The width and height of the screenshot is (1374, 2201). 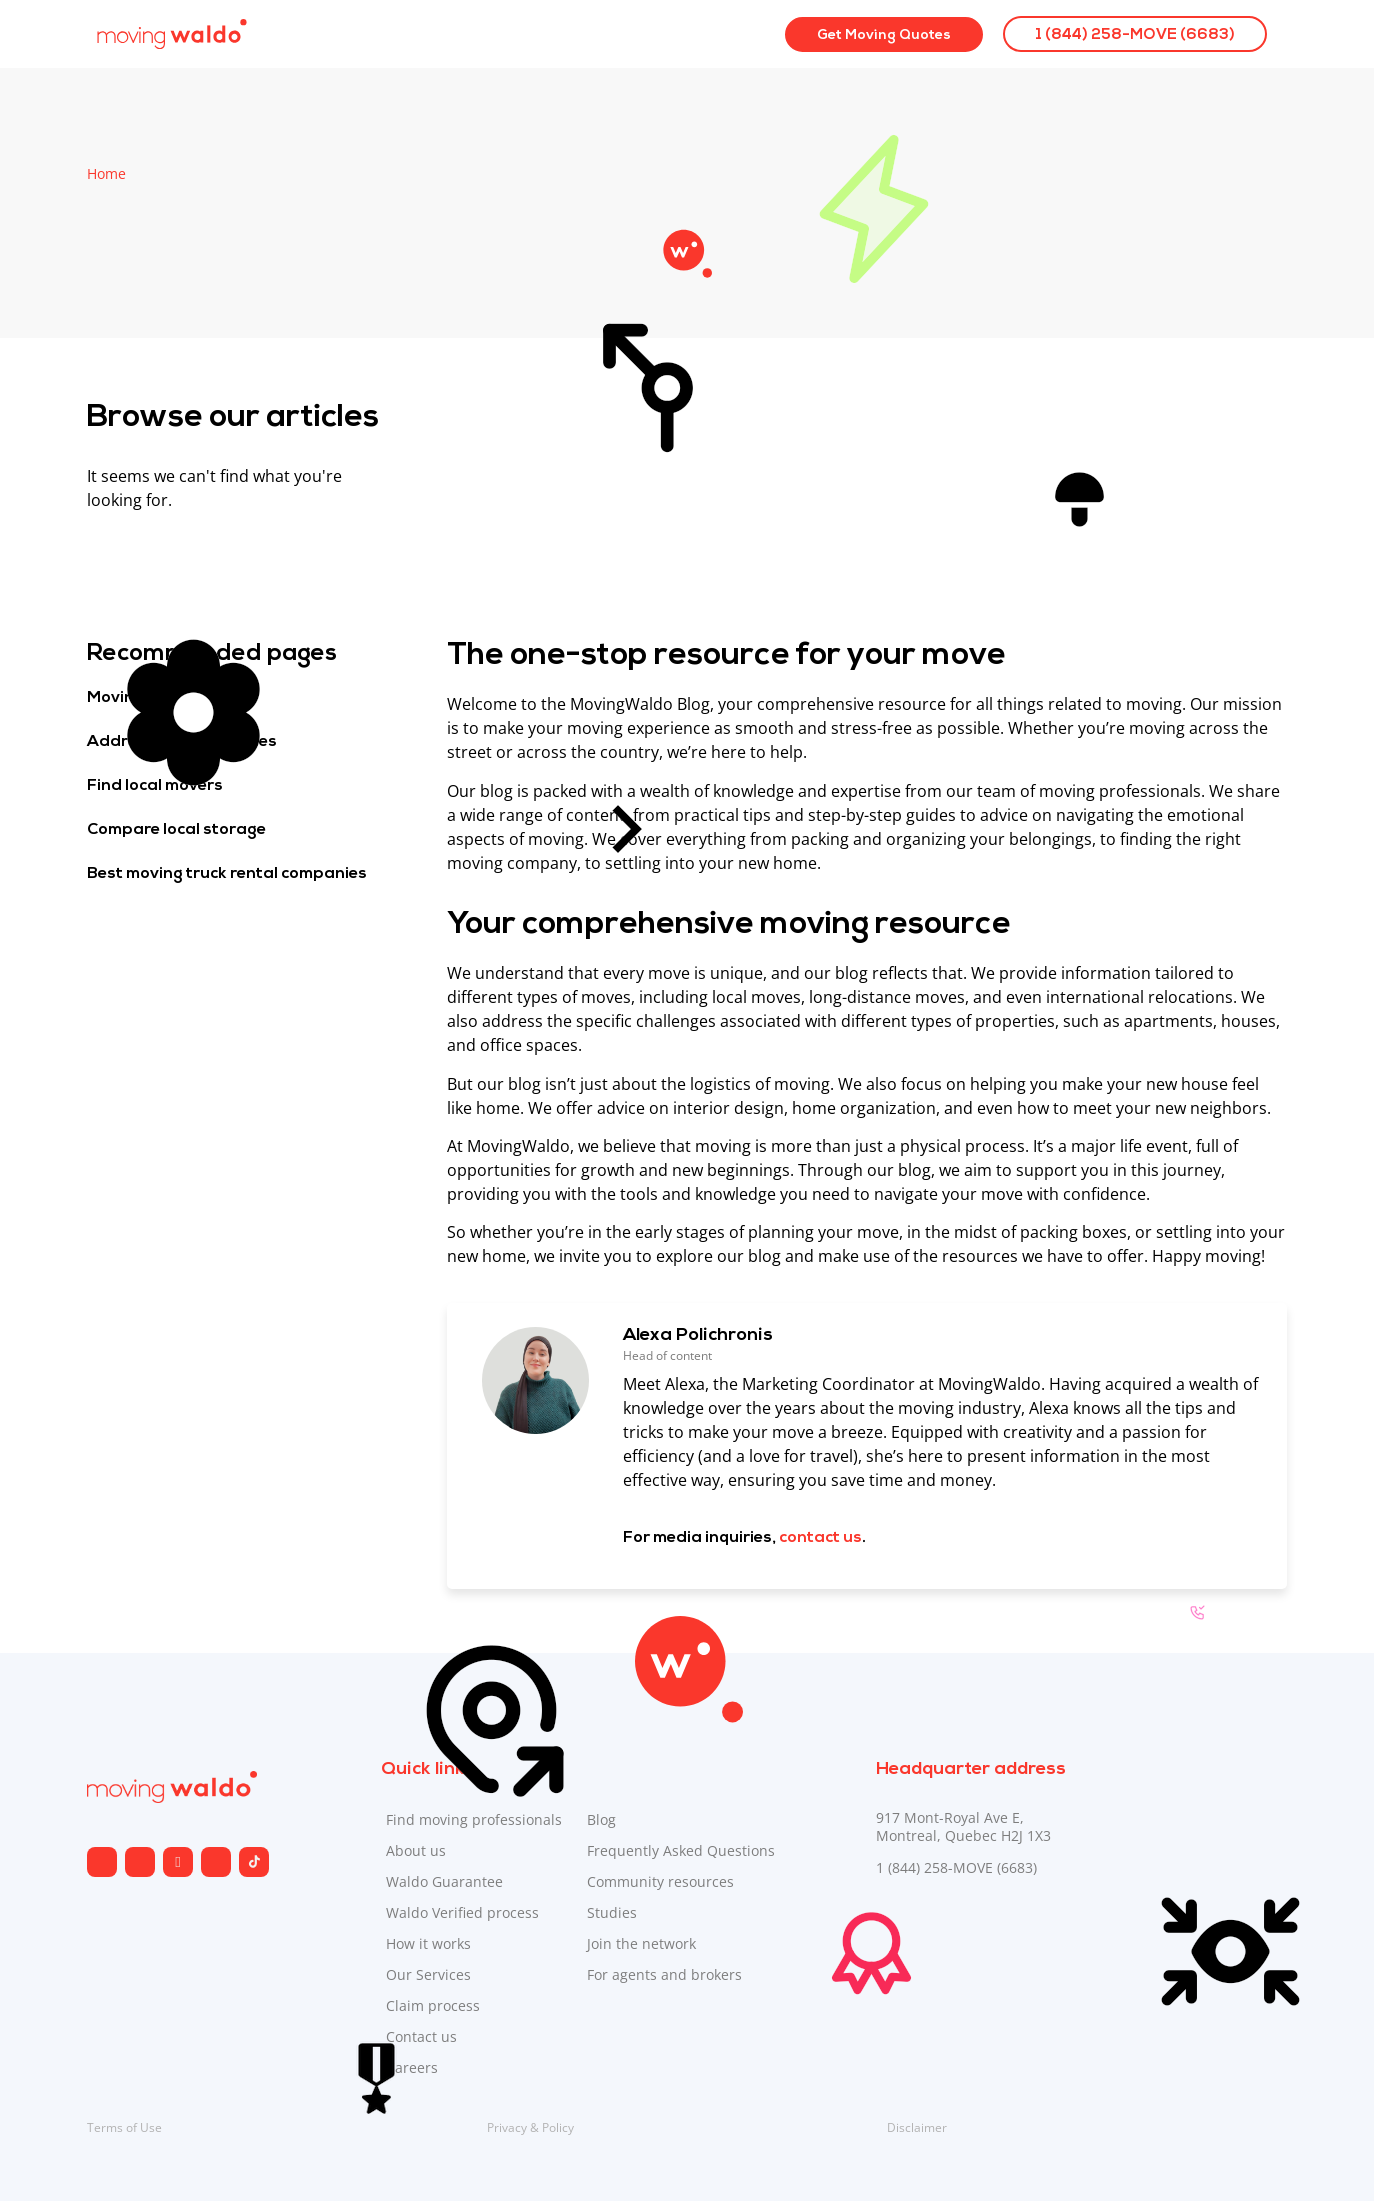 I want to click on share a location with others, so click(x=491, y=1717).